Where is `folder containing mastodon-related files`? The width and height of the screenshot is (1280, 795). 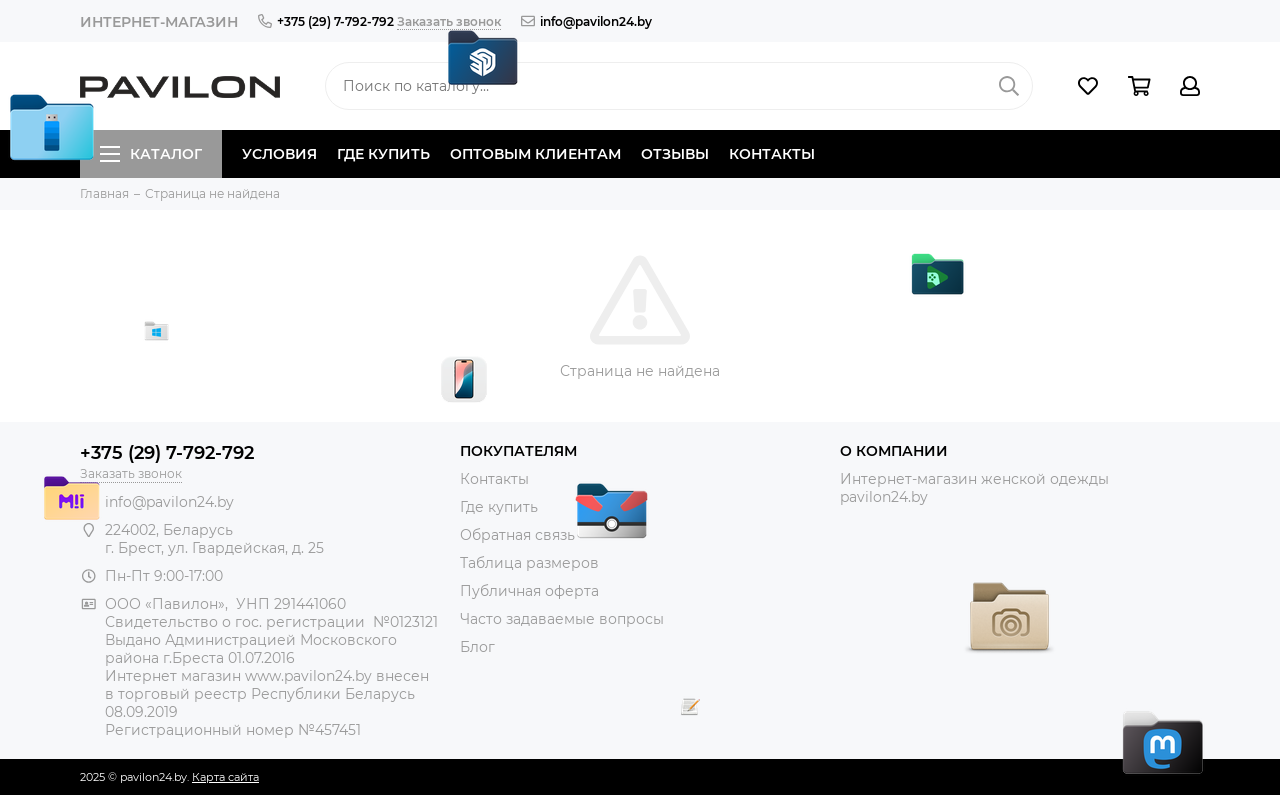
folder containing mastodon-related files is located at coordinates (1162, 744).